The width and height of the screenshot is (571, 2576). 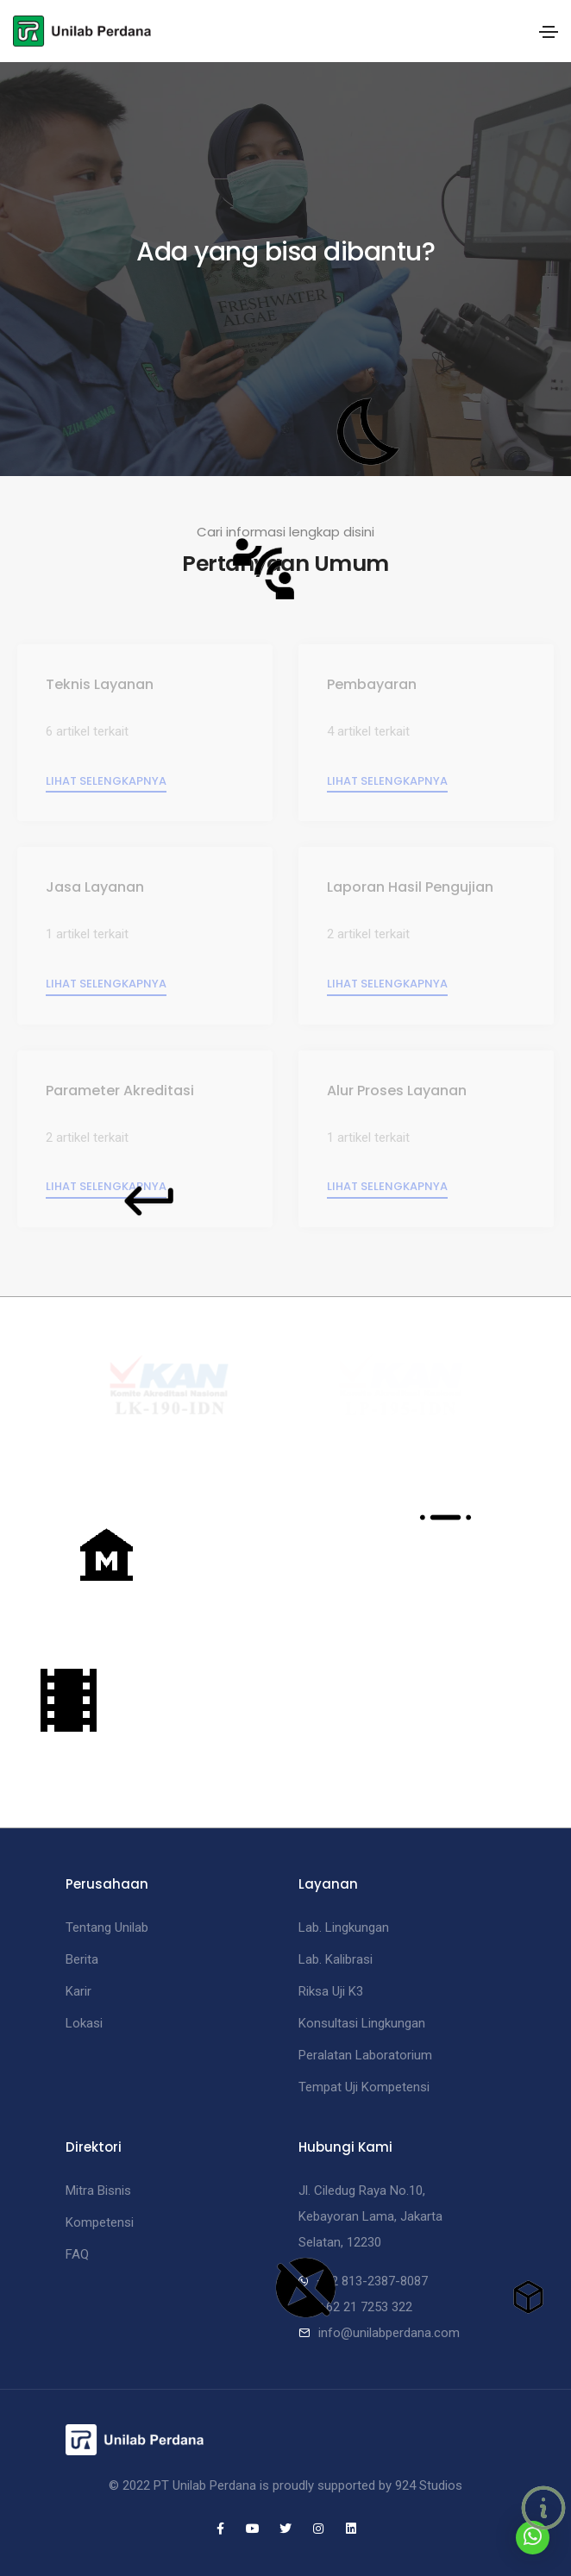 I want to click on view more information or details, so click(x=543, y=2508).